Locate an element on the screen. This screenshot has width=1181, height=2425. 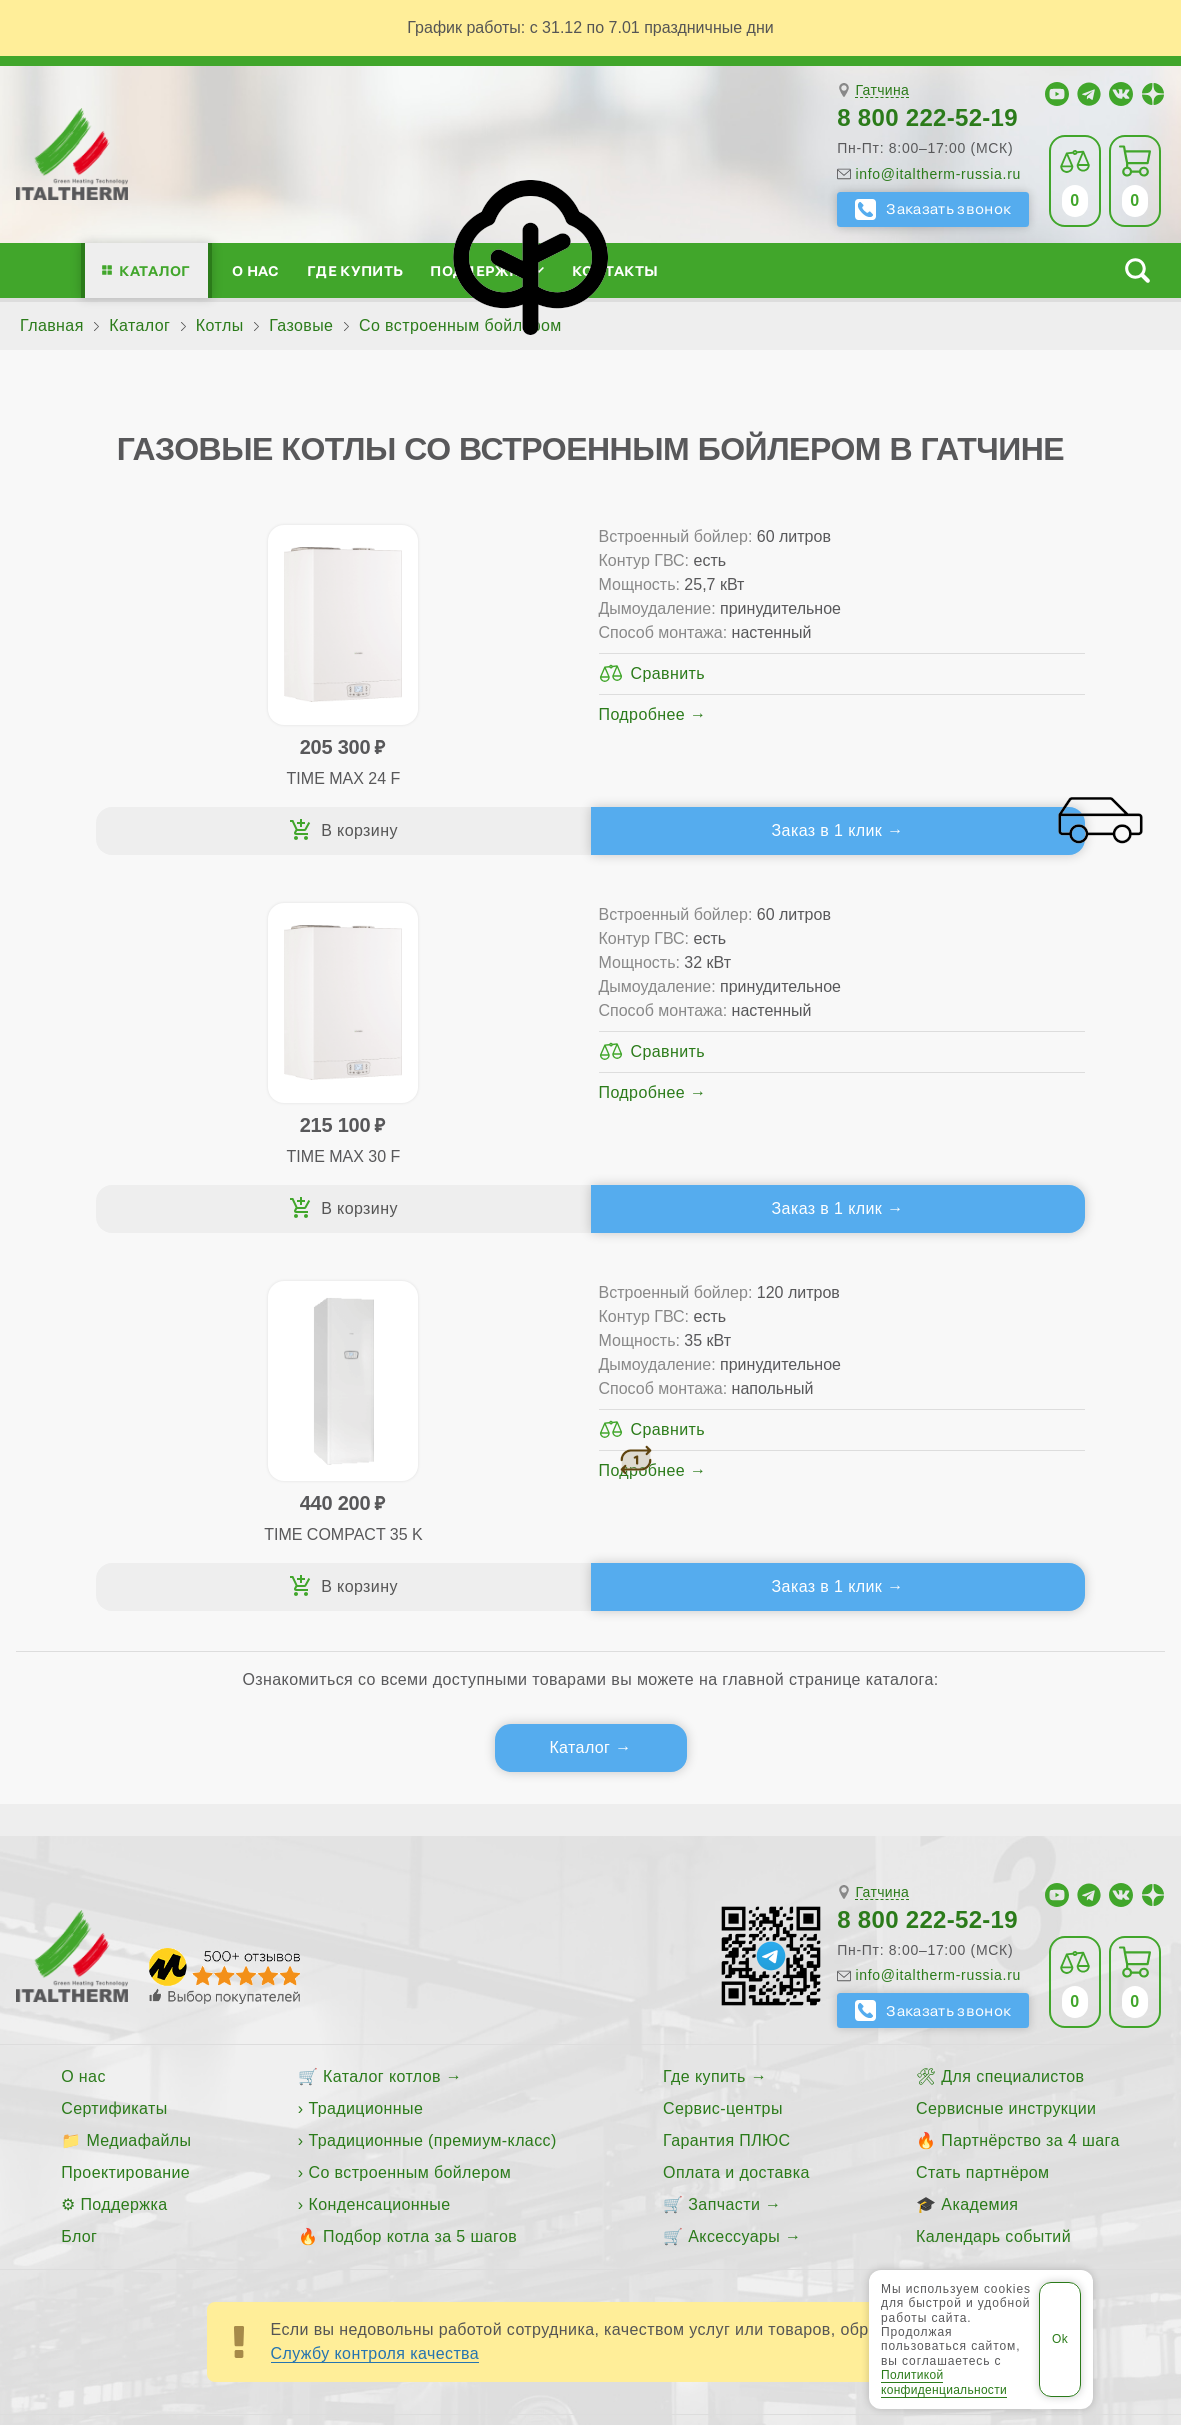
access vehicle or car-related settings is located at coordinates (1100, 817).